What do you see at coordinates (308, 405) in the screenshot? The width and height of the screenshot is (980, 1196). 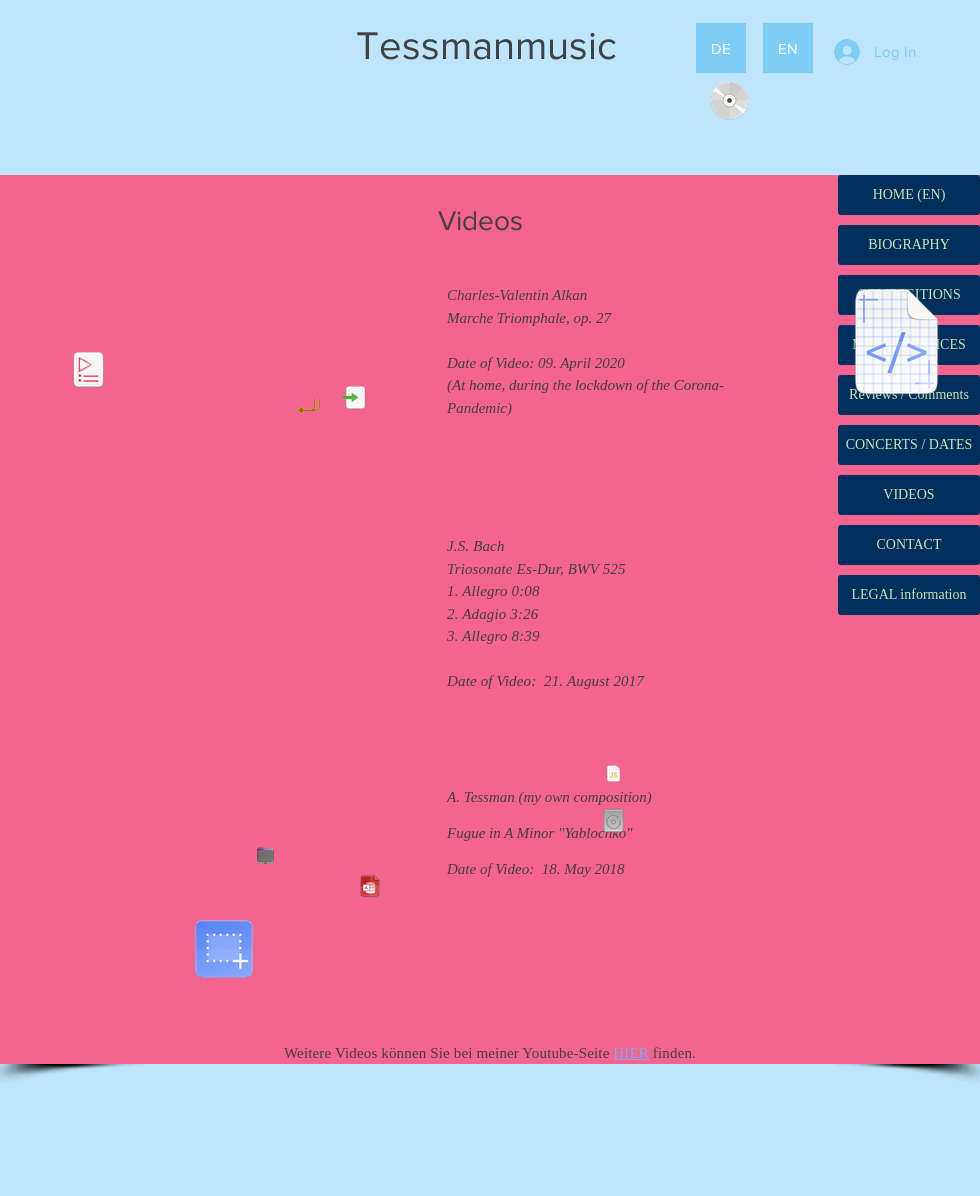 I see `reply to all recipients in an email thread` at bounding box center [308, 405].